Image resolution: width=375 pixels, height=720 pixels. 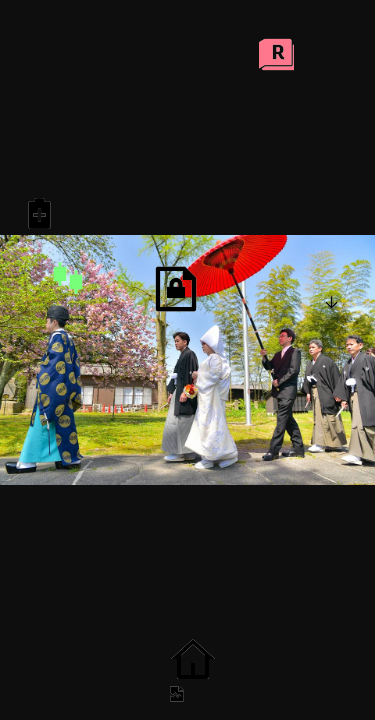 I want to click on enable battery saver mode, so click(x=39, y=213).